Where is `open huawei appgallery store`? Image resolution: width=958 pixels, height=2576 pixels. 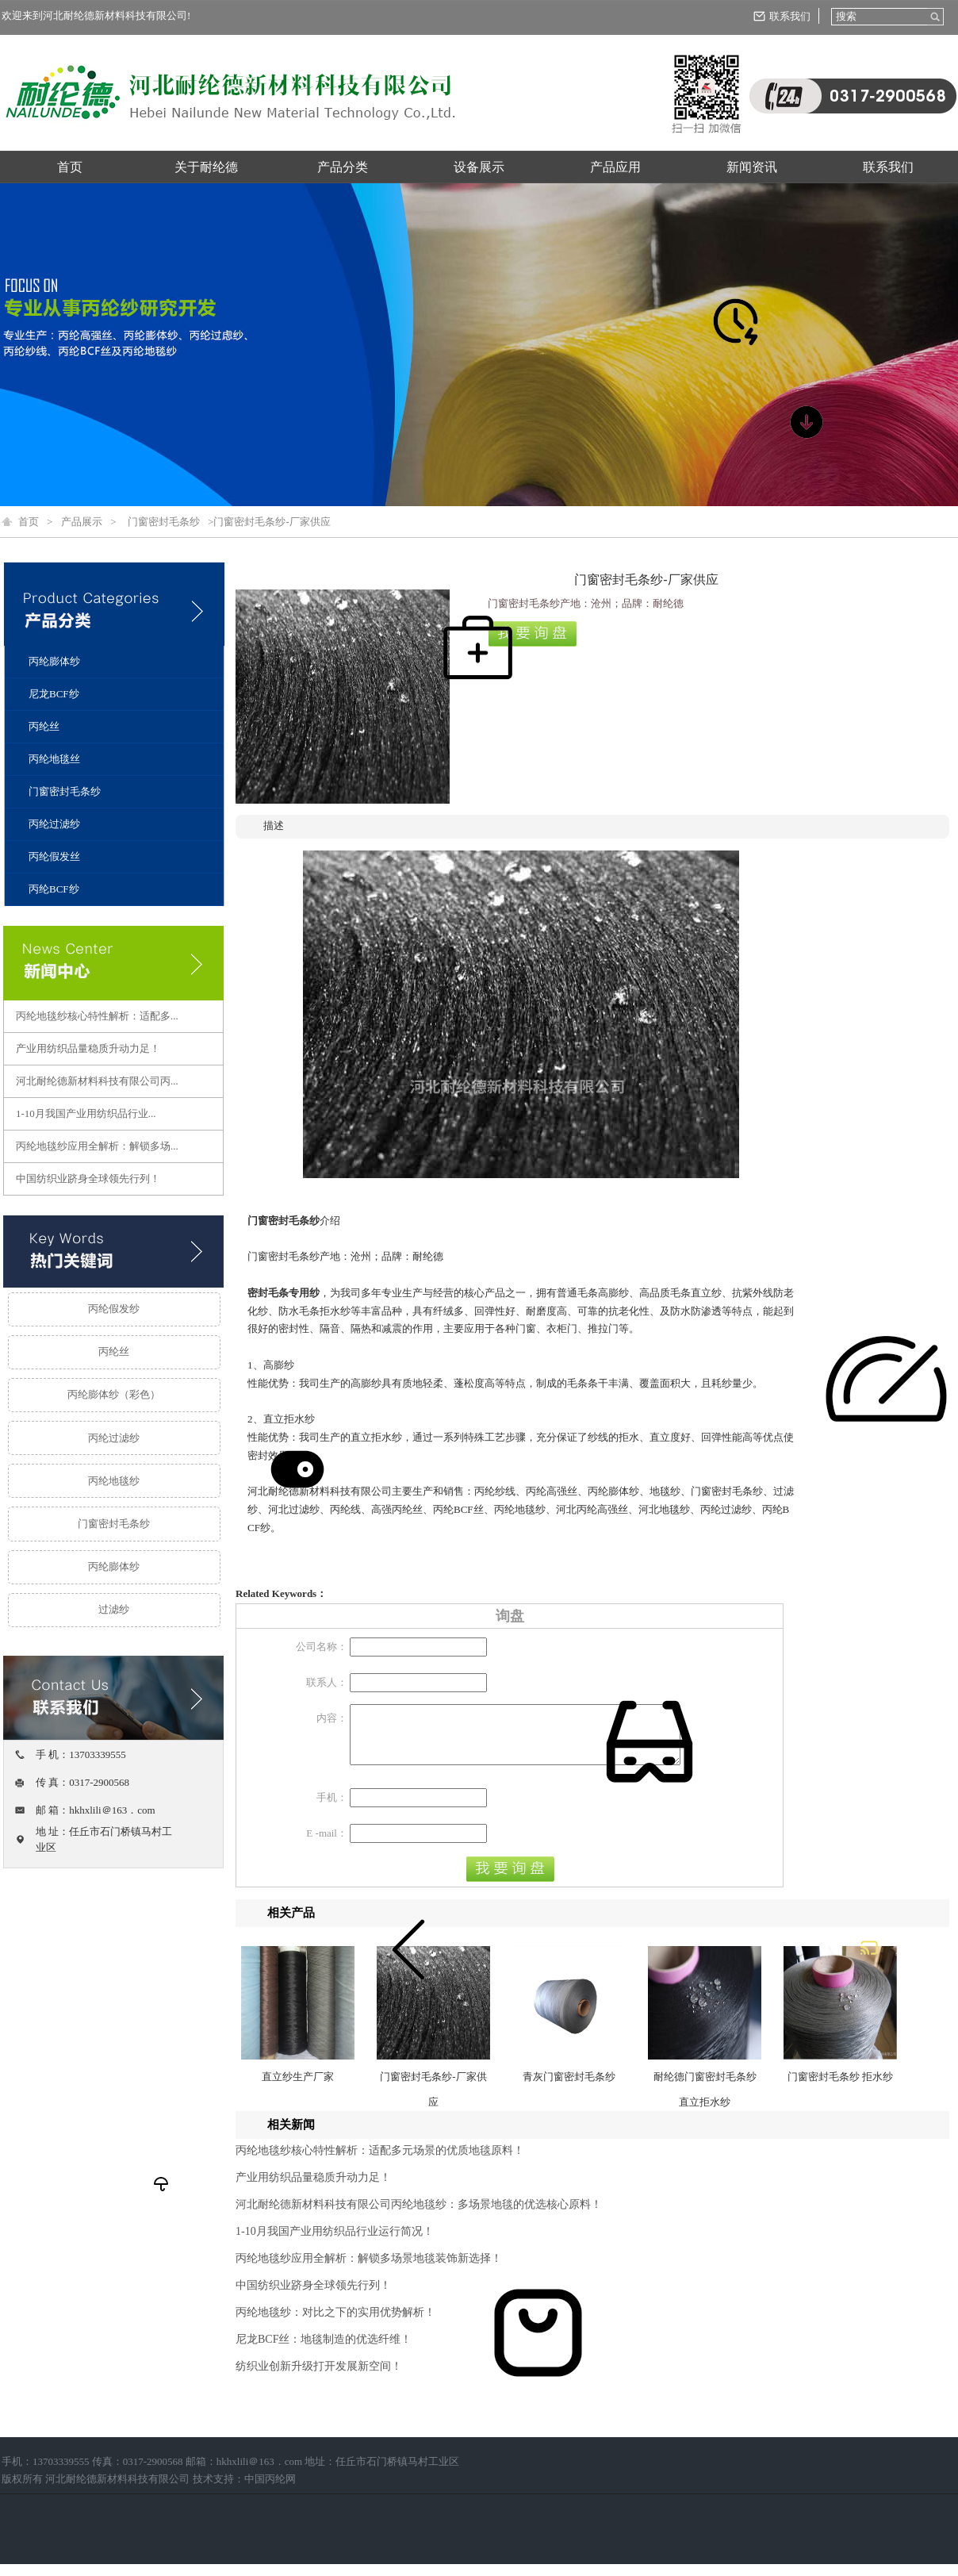
open huawei appgallery store is located at coordinates (538, 2332).